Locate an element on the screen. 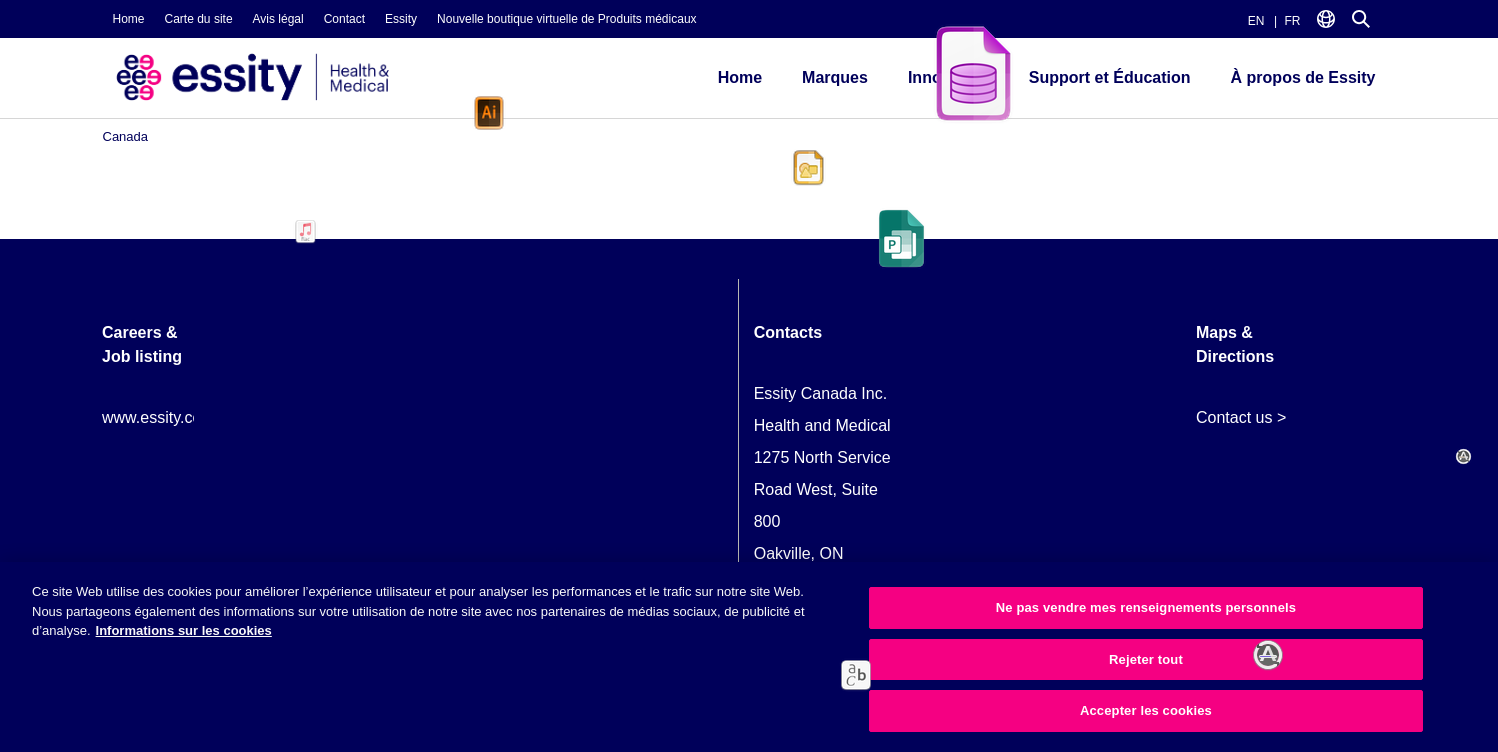 This screenshot has height=752, width=1498. libreoffice base database file is located at coordinates (973, 73).